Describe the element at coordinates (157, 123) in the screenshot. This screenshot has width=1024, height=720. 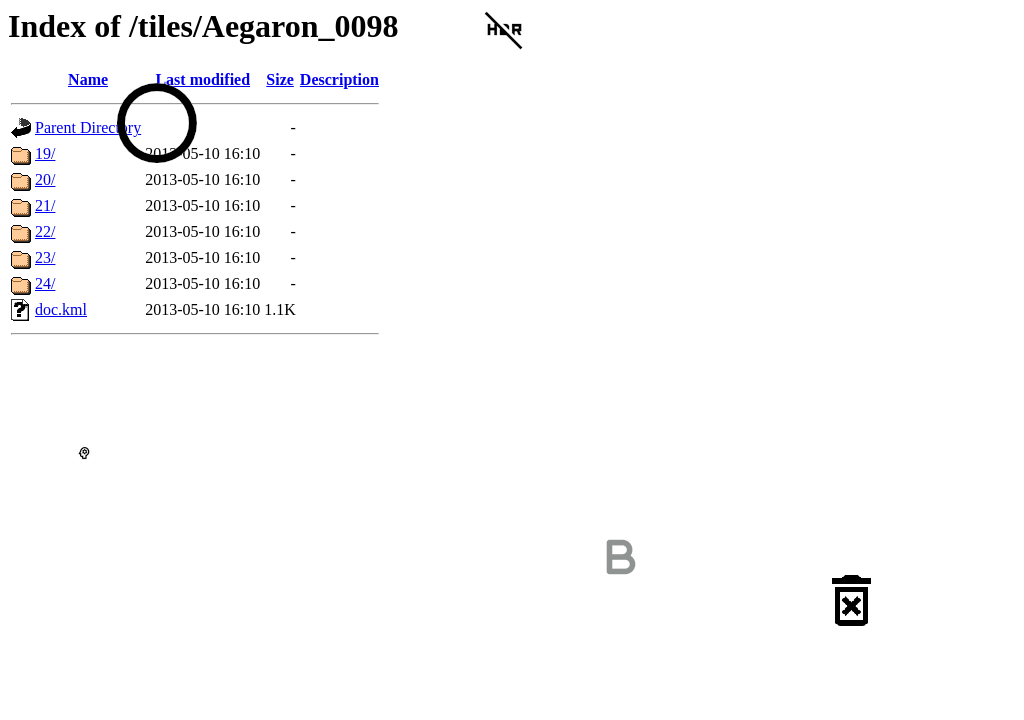
I see `indicates an unselected or empty state` at that location.